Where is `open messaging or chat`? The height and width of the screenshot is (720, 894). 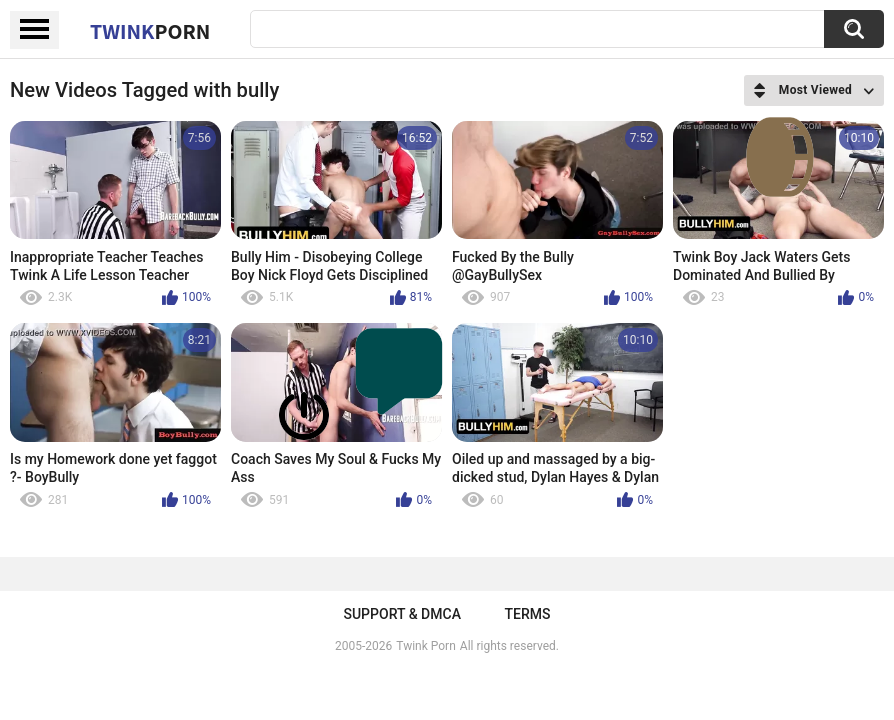
open messaging or chat is located at coordinates (399, 366).